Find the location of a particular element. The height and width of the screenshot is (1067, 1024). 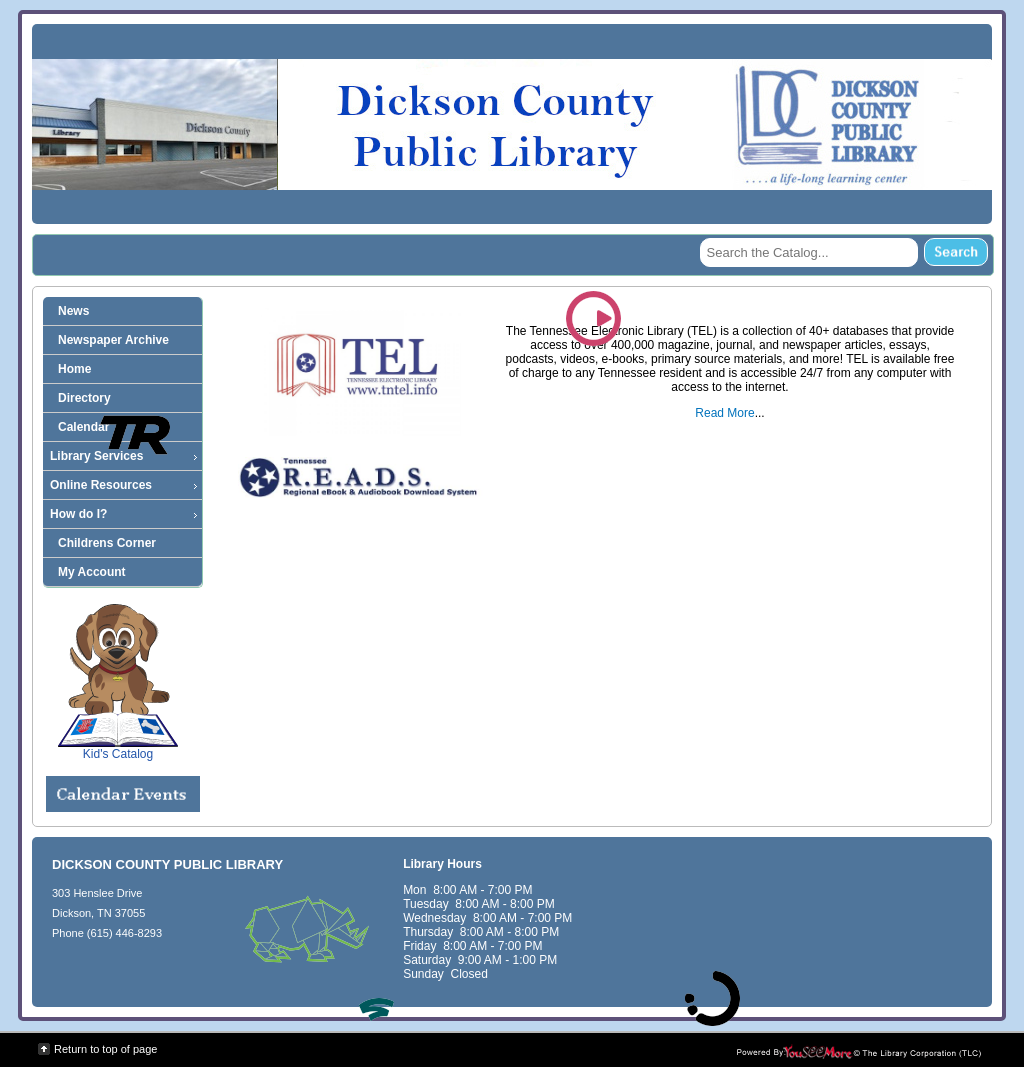

google stadia gaming service logo is located at coordinates (376, 1009).